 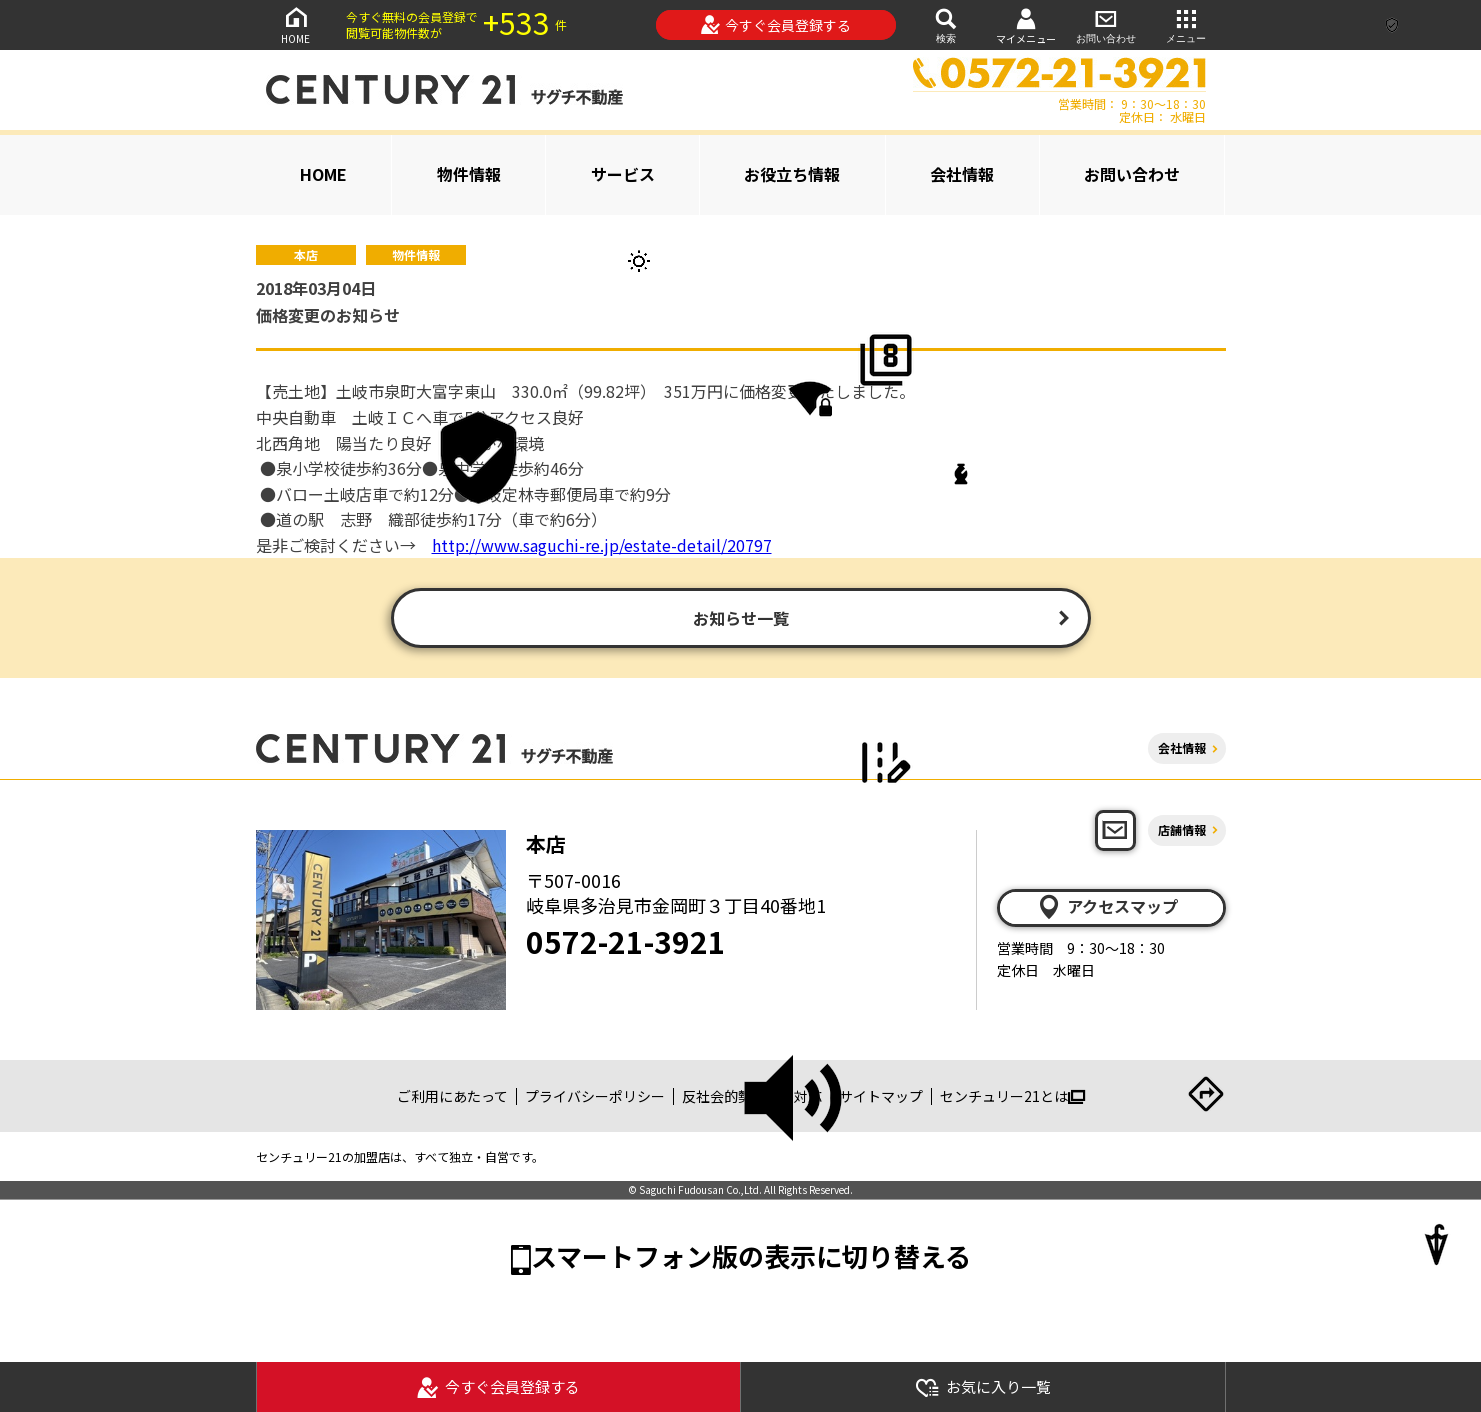 I want to click on edit road or route details, so click(x=882, y=762).